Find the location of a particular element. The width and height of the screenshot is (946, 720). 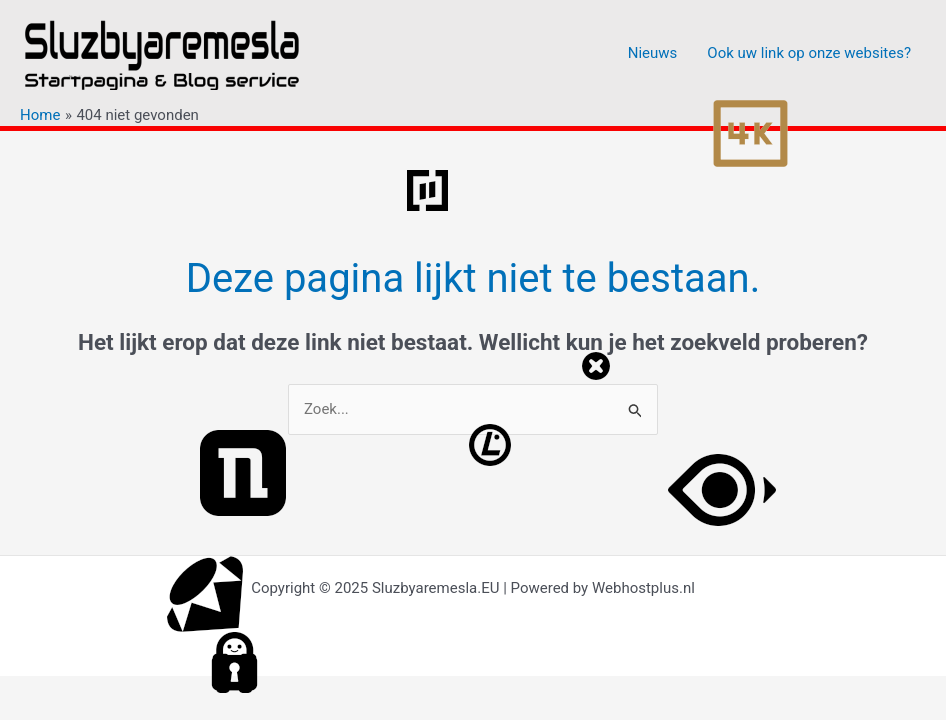

ruby programming language logo is located at coordinates (205, 594).